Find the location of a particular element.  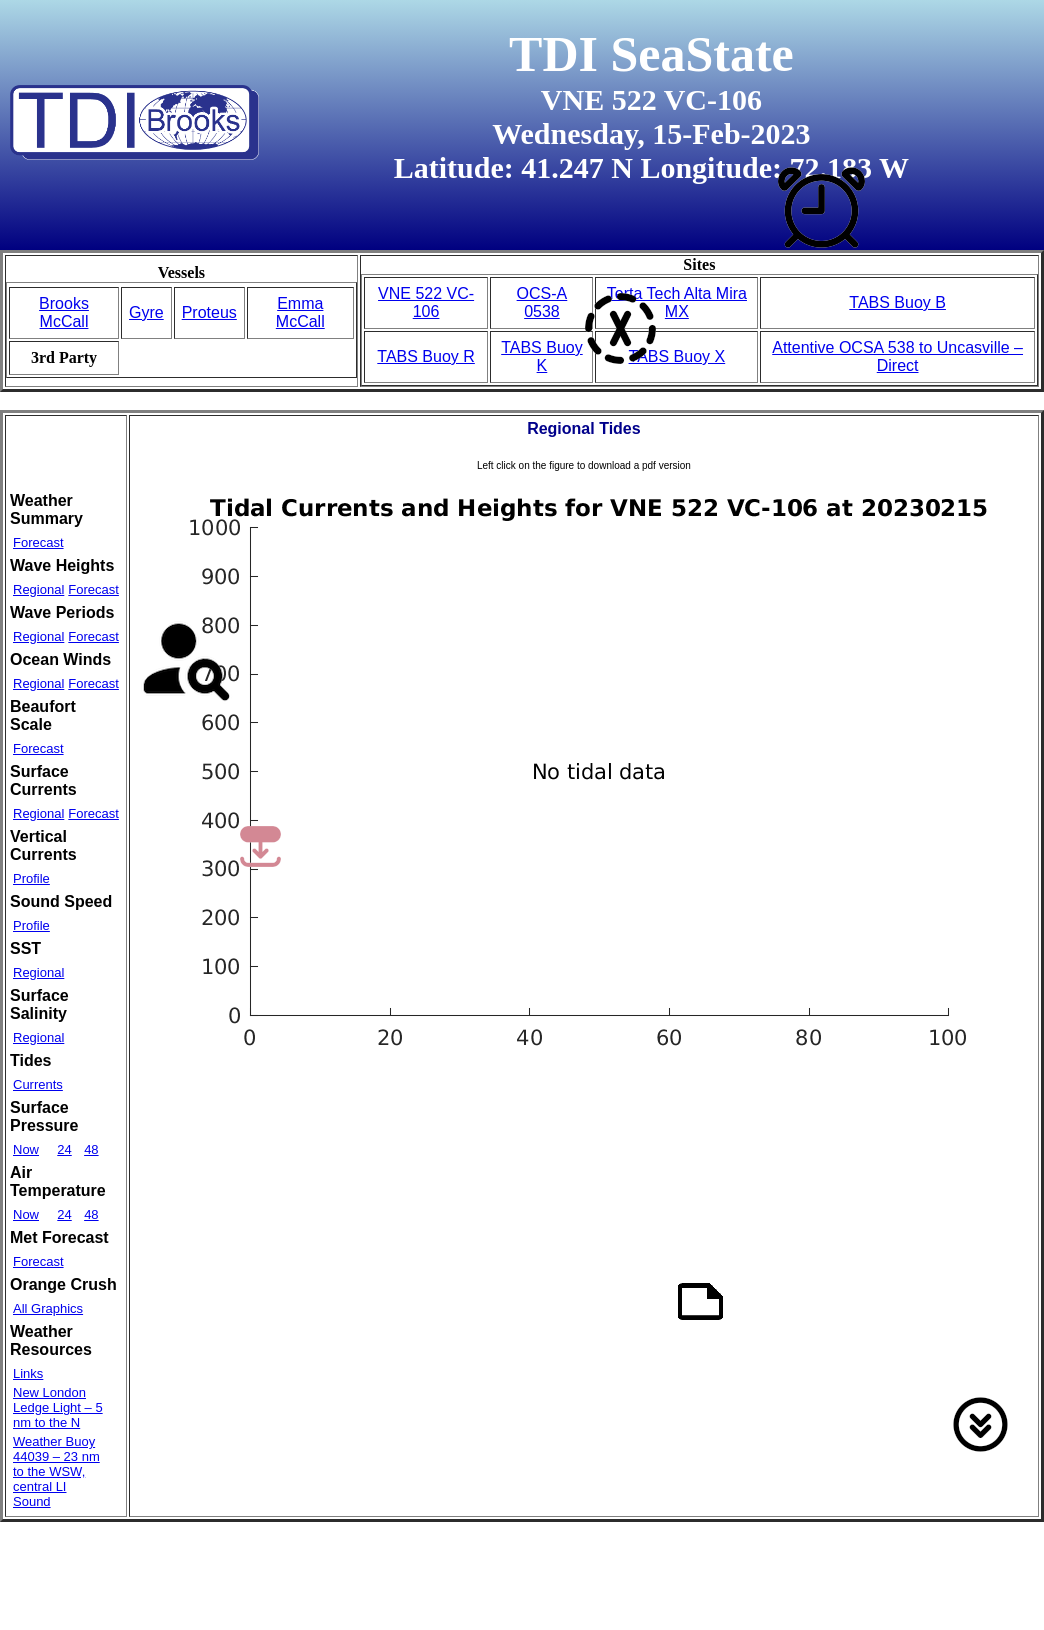

cancel or remove a pending action is located at coordinates (620, 328).